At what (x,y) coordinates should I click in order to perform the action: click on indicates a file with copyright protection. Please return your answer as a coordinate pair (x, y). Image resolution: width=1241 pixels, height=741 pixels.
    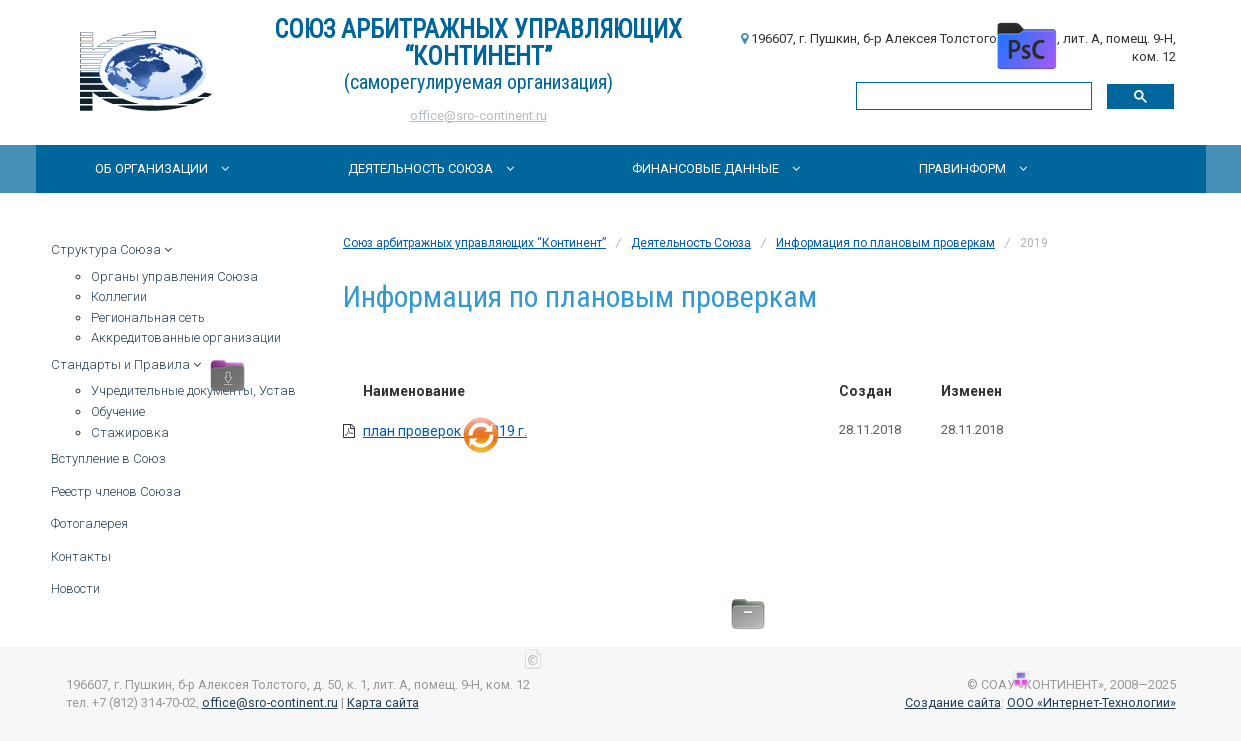
    Looking at the image, I should click on (533, 659).